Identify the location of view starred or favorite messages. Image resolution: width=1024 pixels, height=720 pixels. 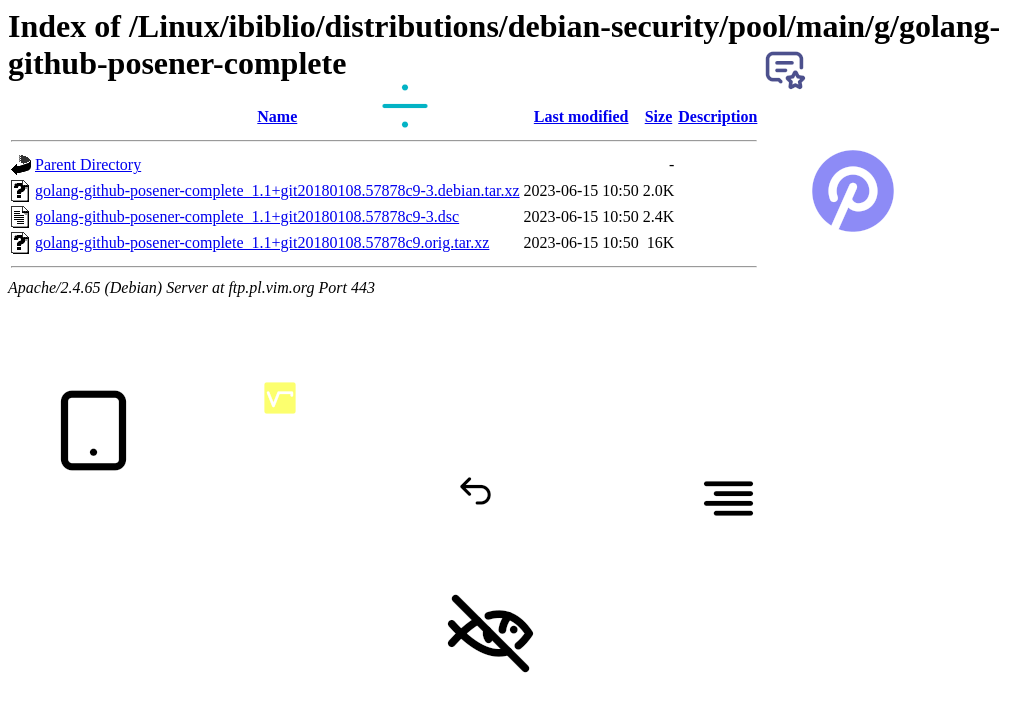
(784, 68).